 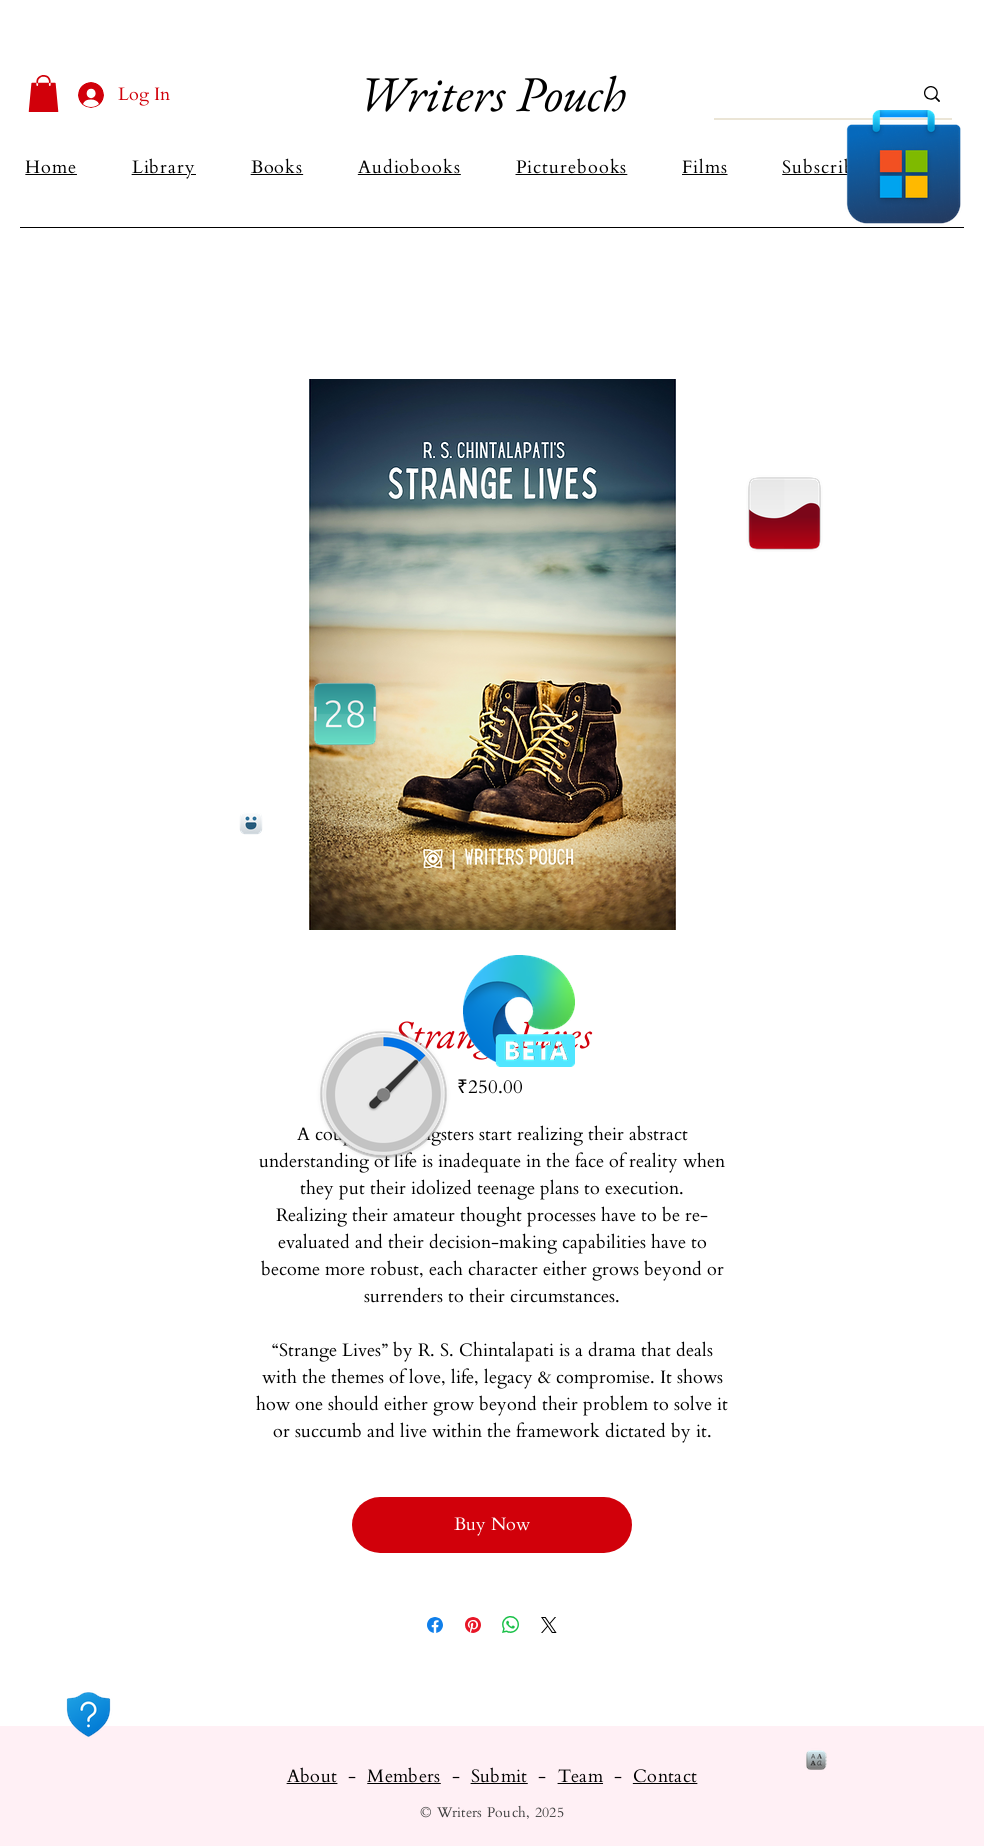 I want to click on access help and support resources, so click(x=88, y=1714).